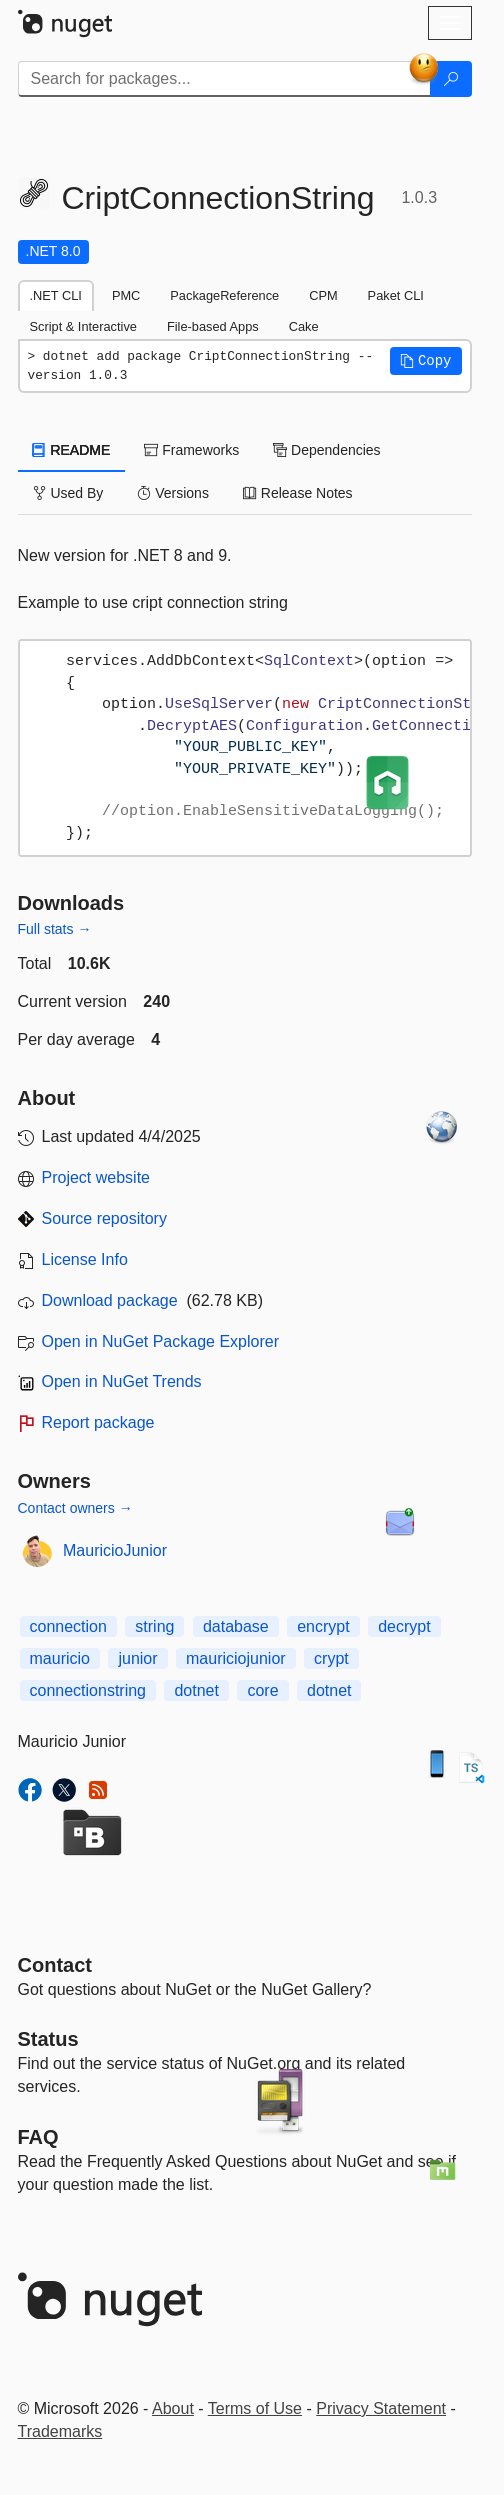 The width and height of the screenshot is (504, 2495). What do you see at coordinates (387, 782) in the screenshot?
I see `an LMMS music project file` at bounding box center [387, 782].